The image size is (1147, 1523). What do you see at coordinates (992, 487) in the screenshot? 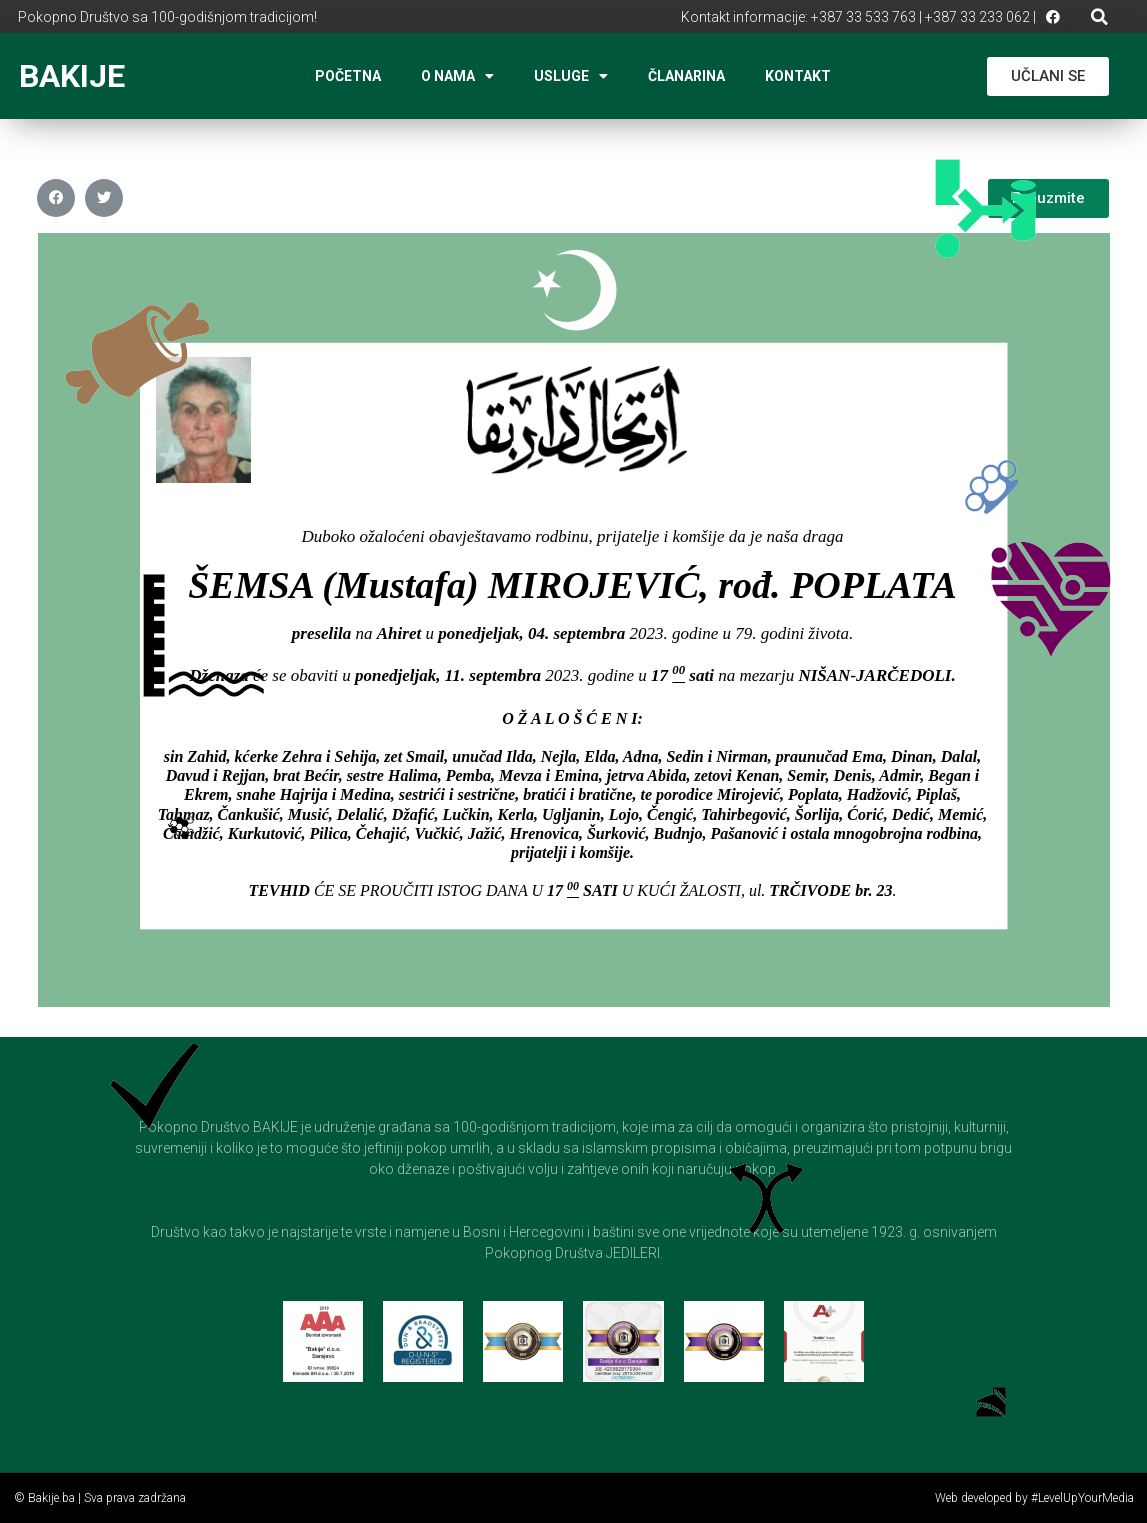
I see `equip brass knuckles weapon` at bounding box center [992, 487].